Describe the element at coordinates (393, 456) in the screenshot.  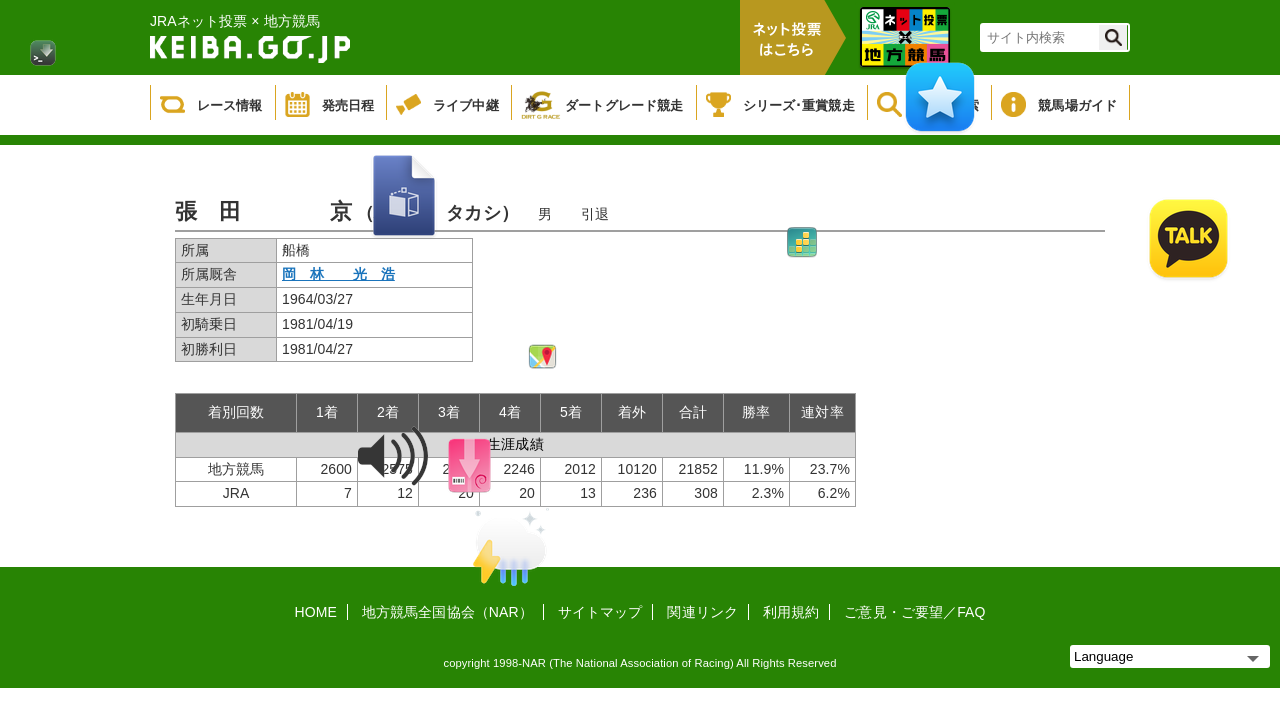
I see `adjust audio volume settings` at that location.